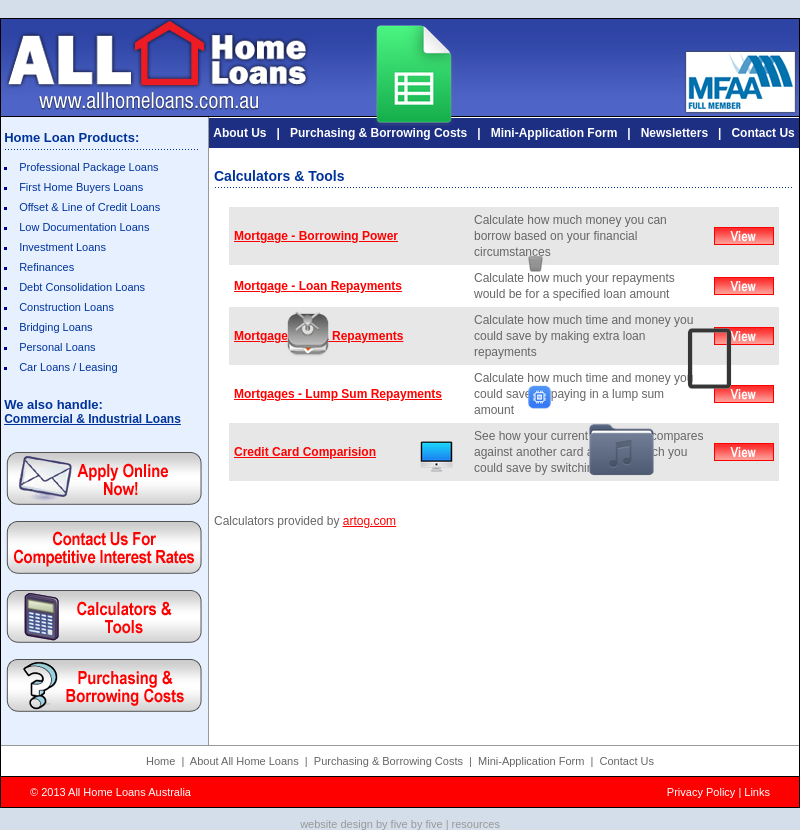 The height and width of the screenshot is (830, 800). Describe the element at coordinates (308, 334) in the screenshot. I see `open Curtail image compression app` at that location.